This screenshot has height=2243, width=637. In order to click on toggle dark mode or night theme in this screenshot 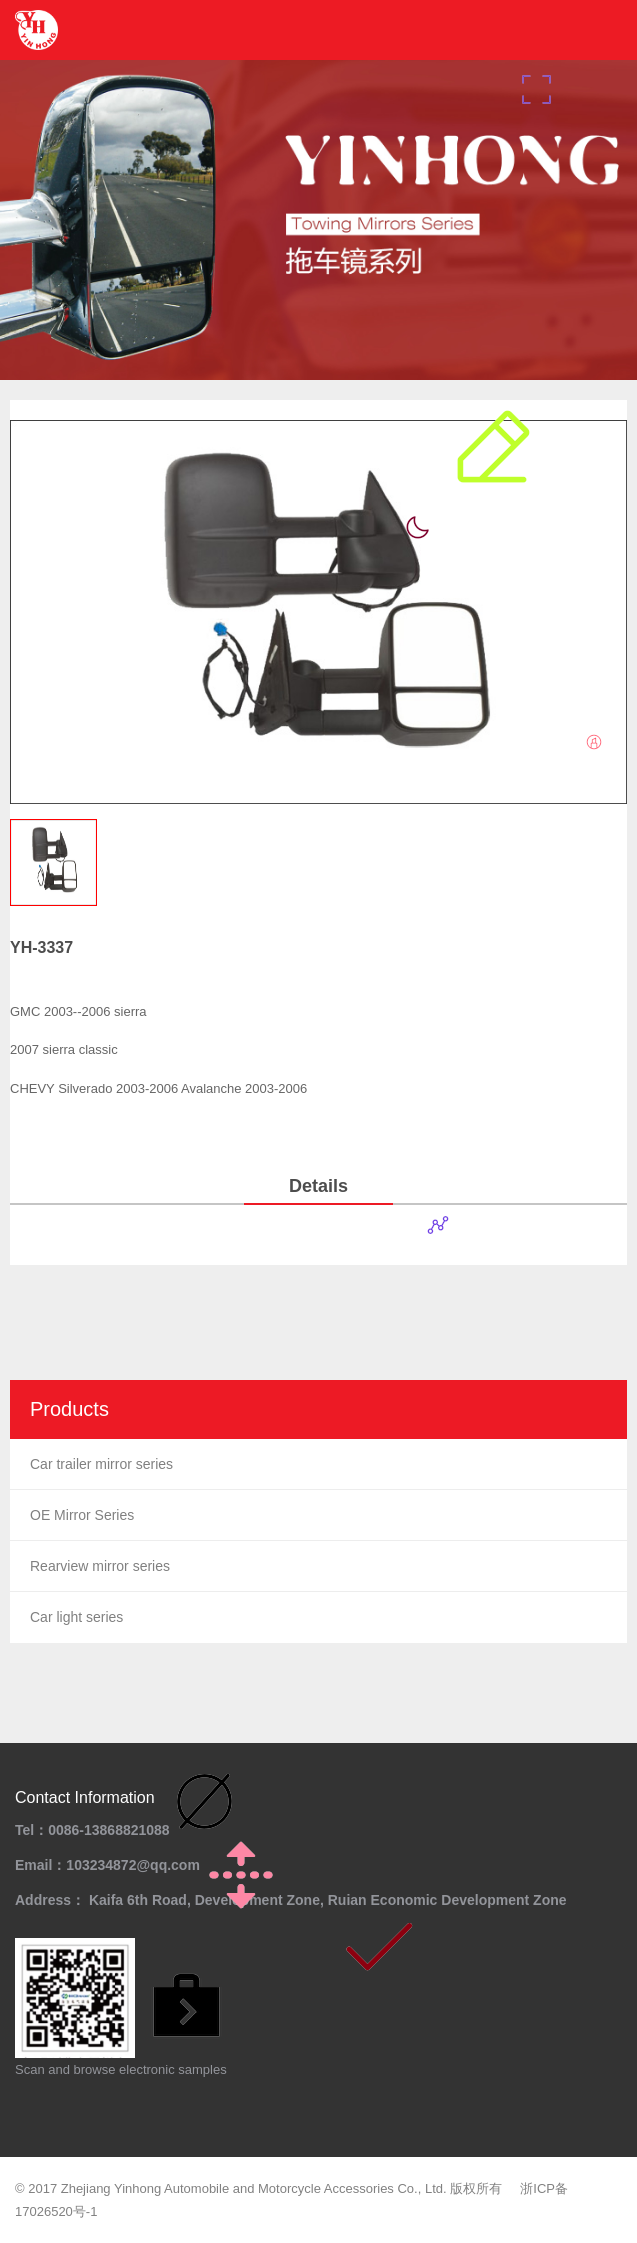, I will do `click(417, 528)`.